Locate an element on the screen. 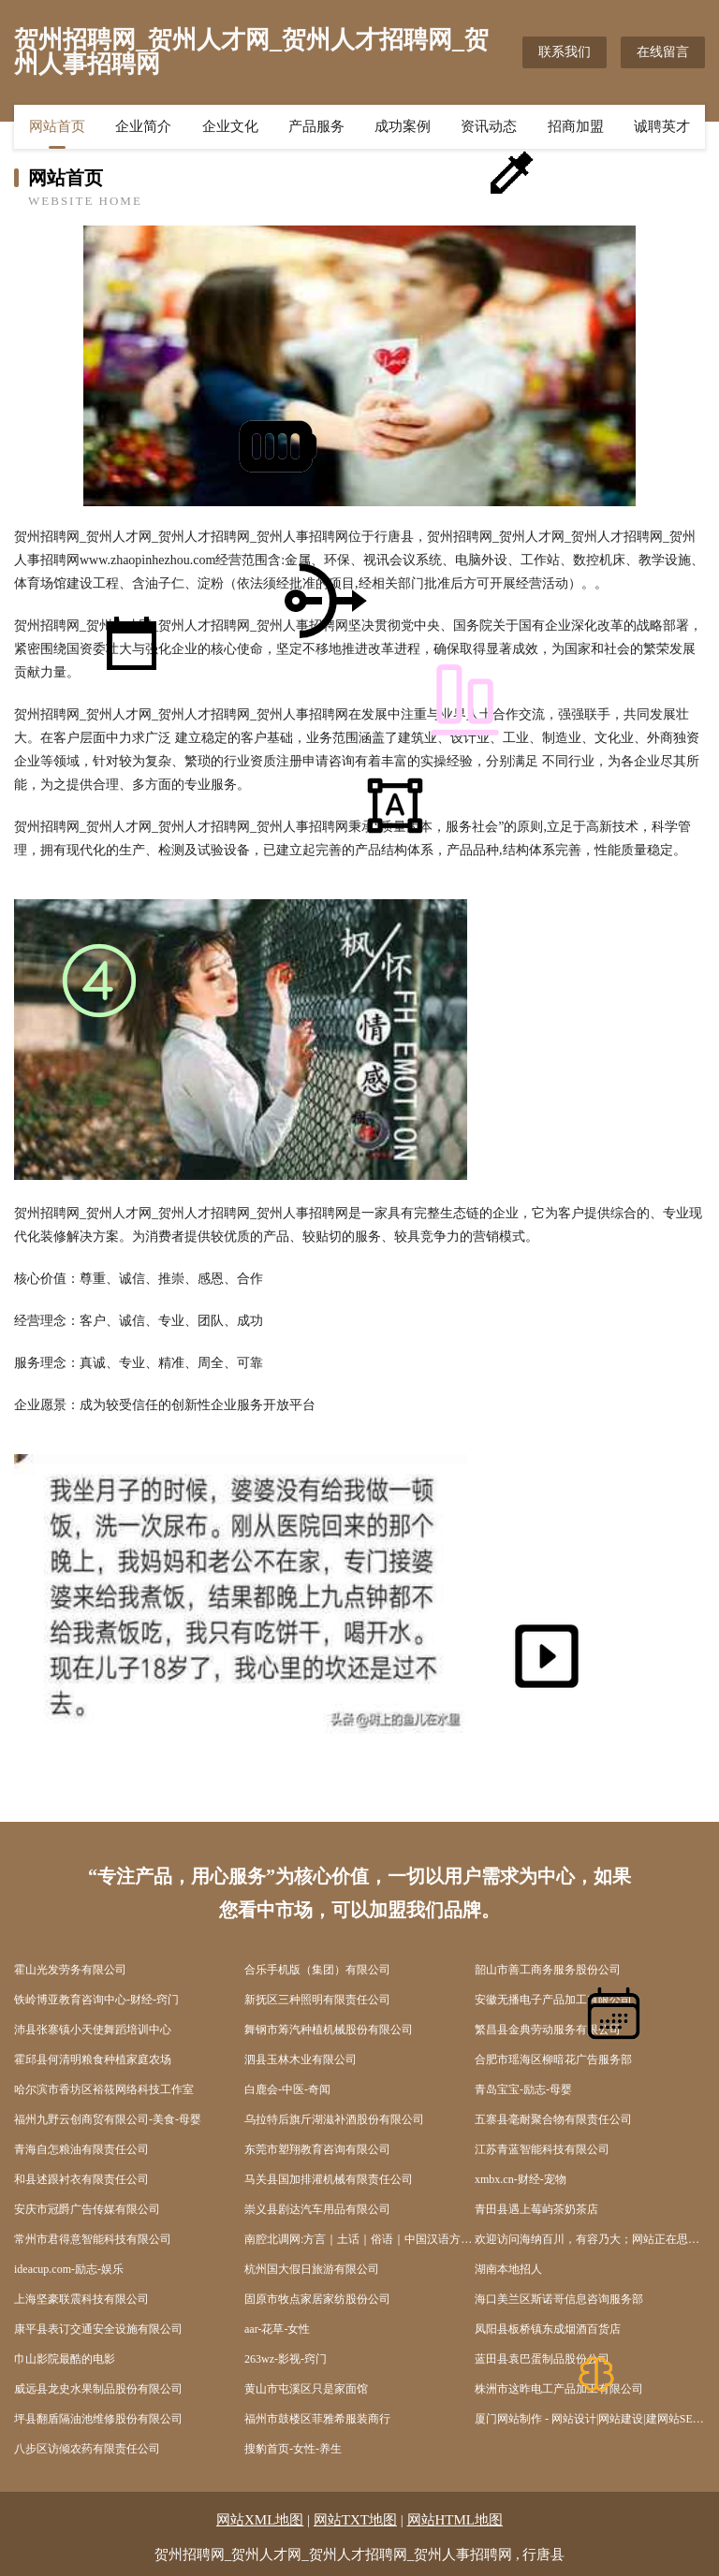 The image size is (719, 2576). view calendar with scheduled events is located at coordinates (613, 2013).